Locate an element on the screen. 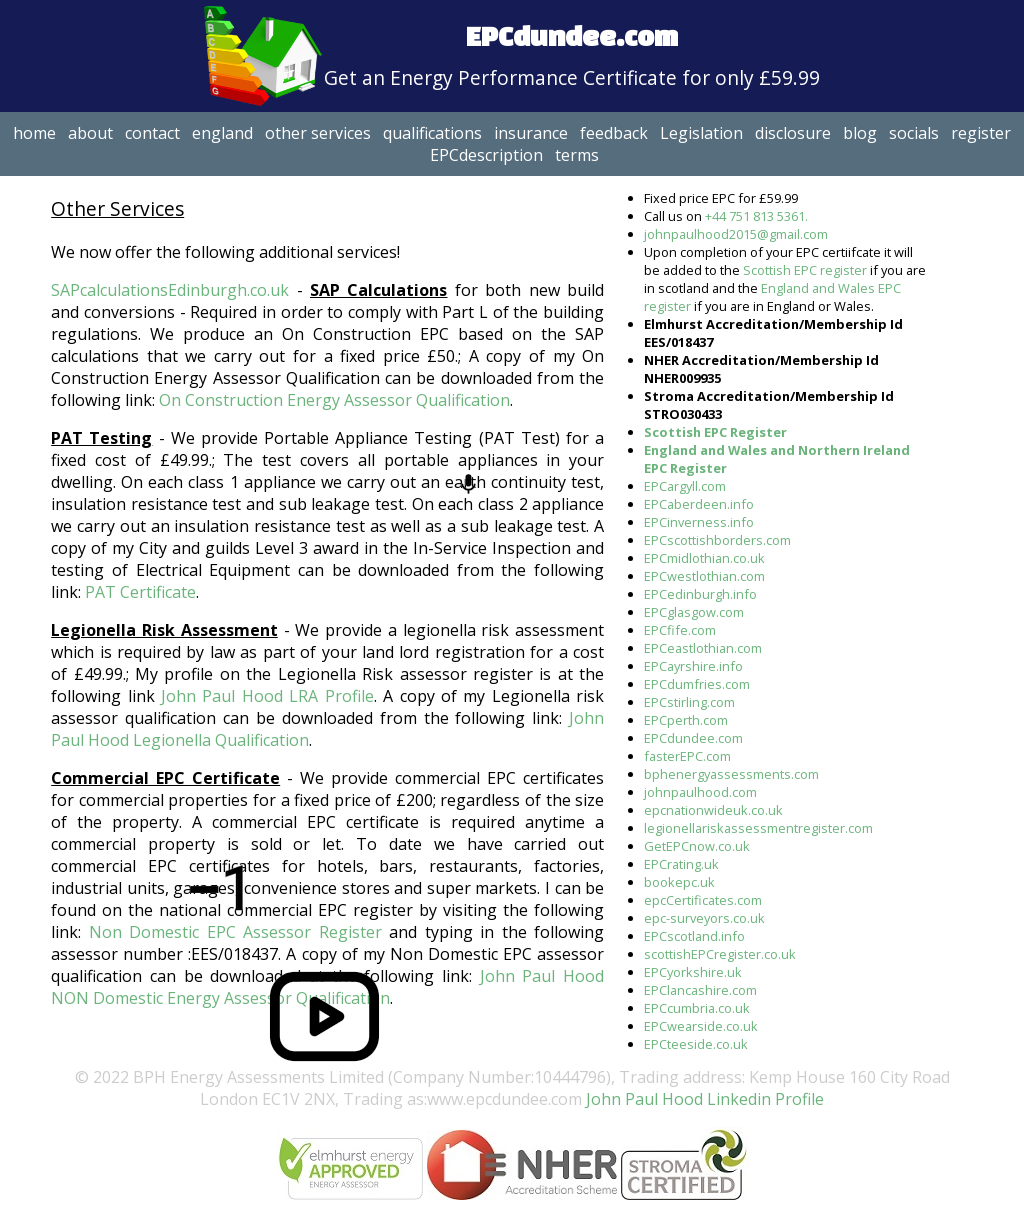 This screenshot has width=1024, height=1221. open YouTube app is located at coordinates (324, 1016).